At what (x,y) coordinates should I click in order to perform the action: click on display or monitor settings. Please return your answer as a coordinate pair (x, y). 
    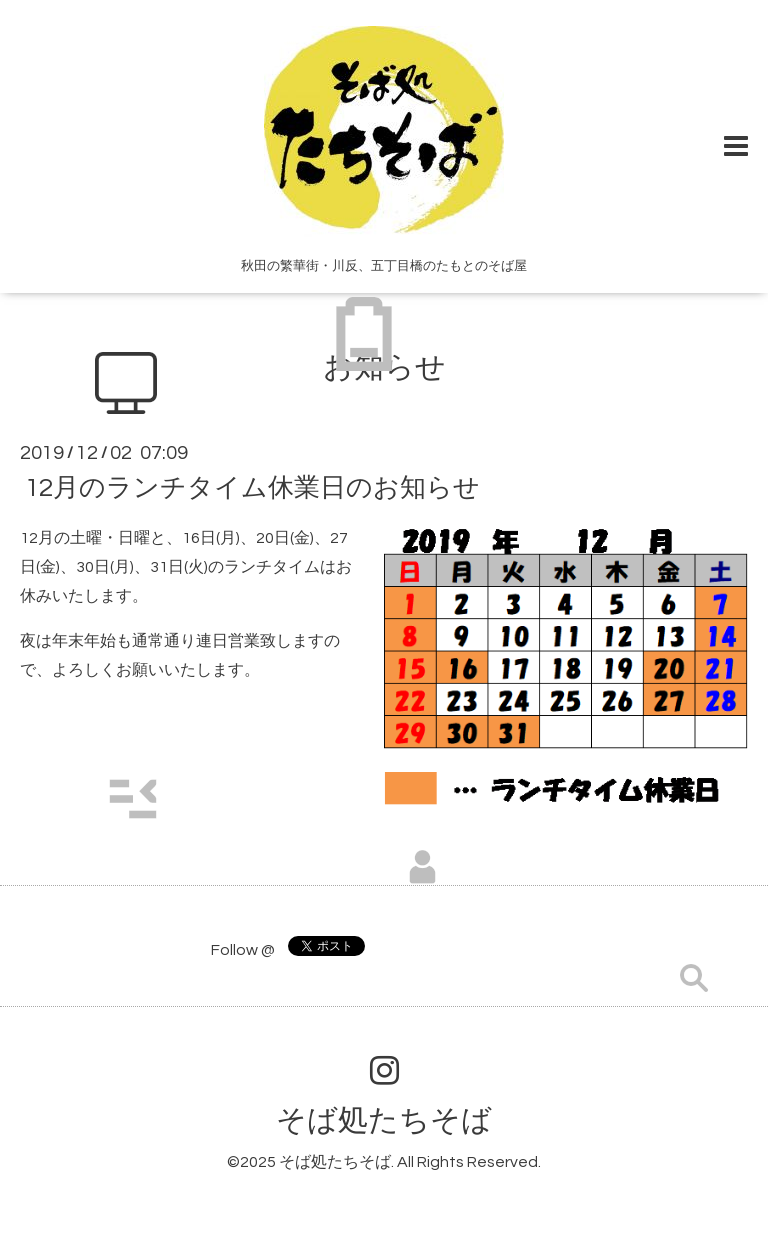
    Looking at the image, I should click on (126, 383).